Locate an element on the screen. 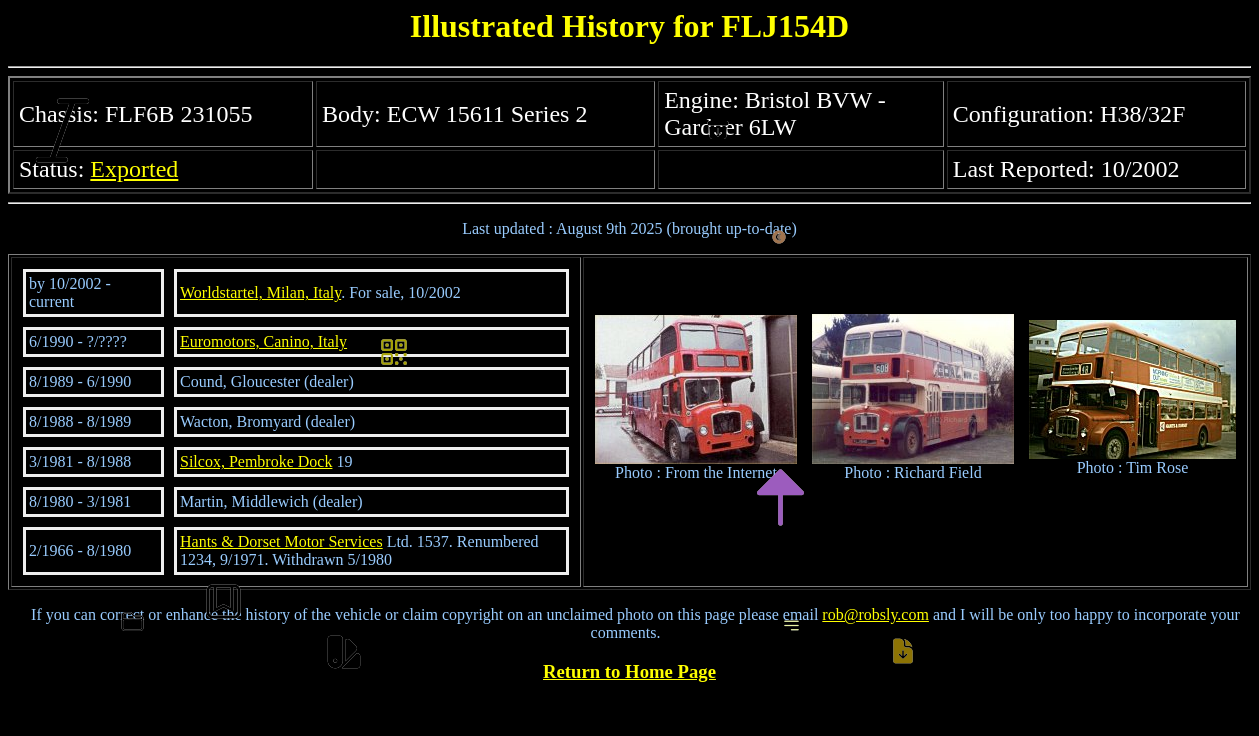  open navigation menu is located at coordinates (791, 625).